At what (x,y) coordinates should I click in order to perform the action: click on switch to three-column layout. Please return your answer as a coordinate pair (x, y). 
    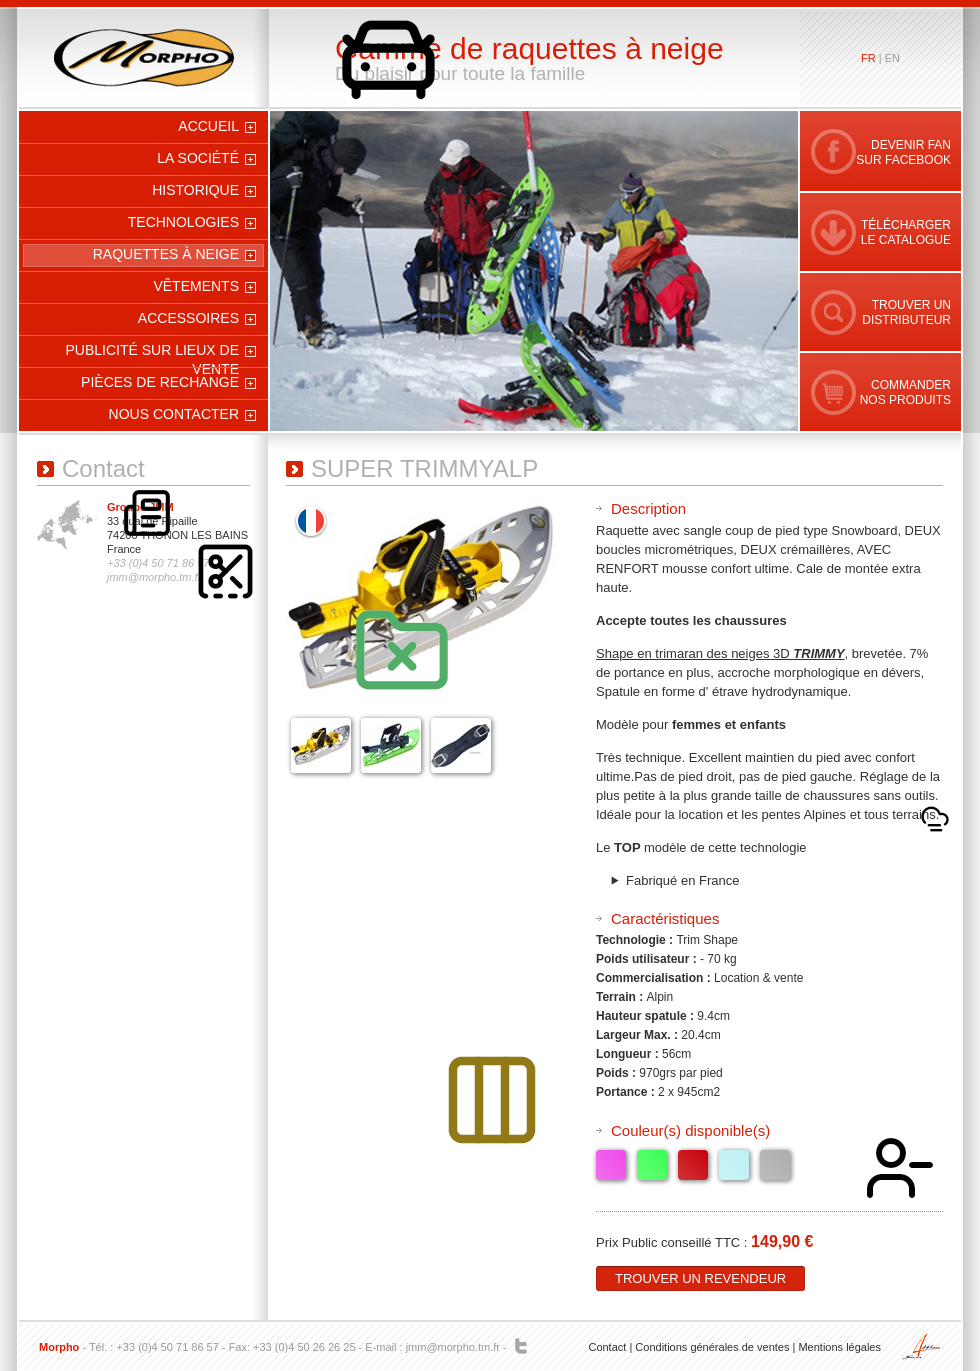
    Looking at the image, I should click on (492, 1100).